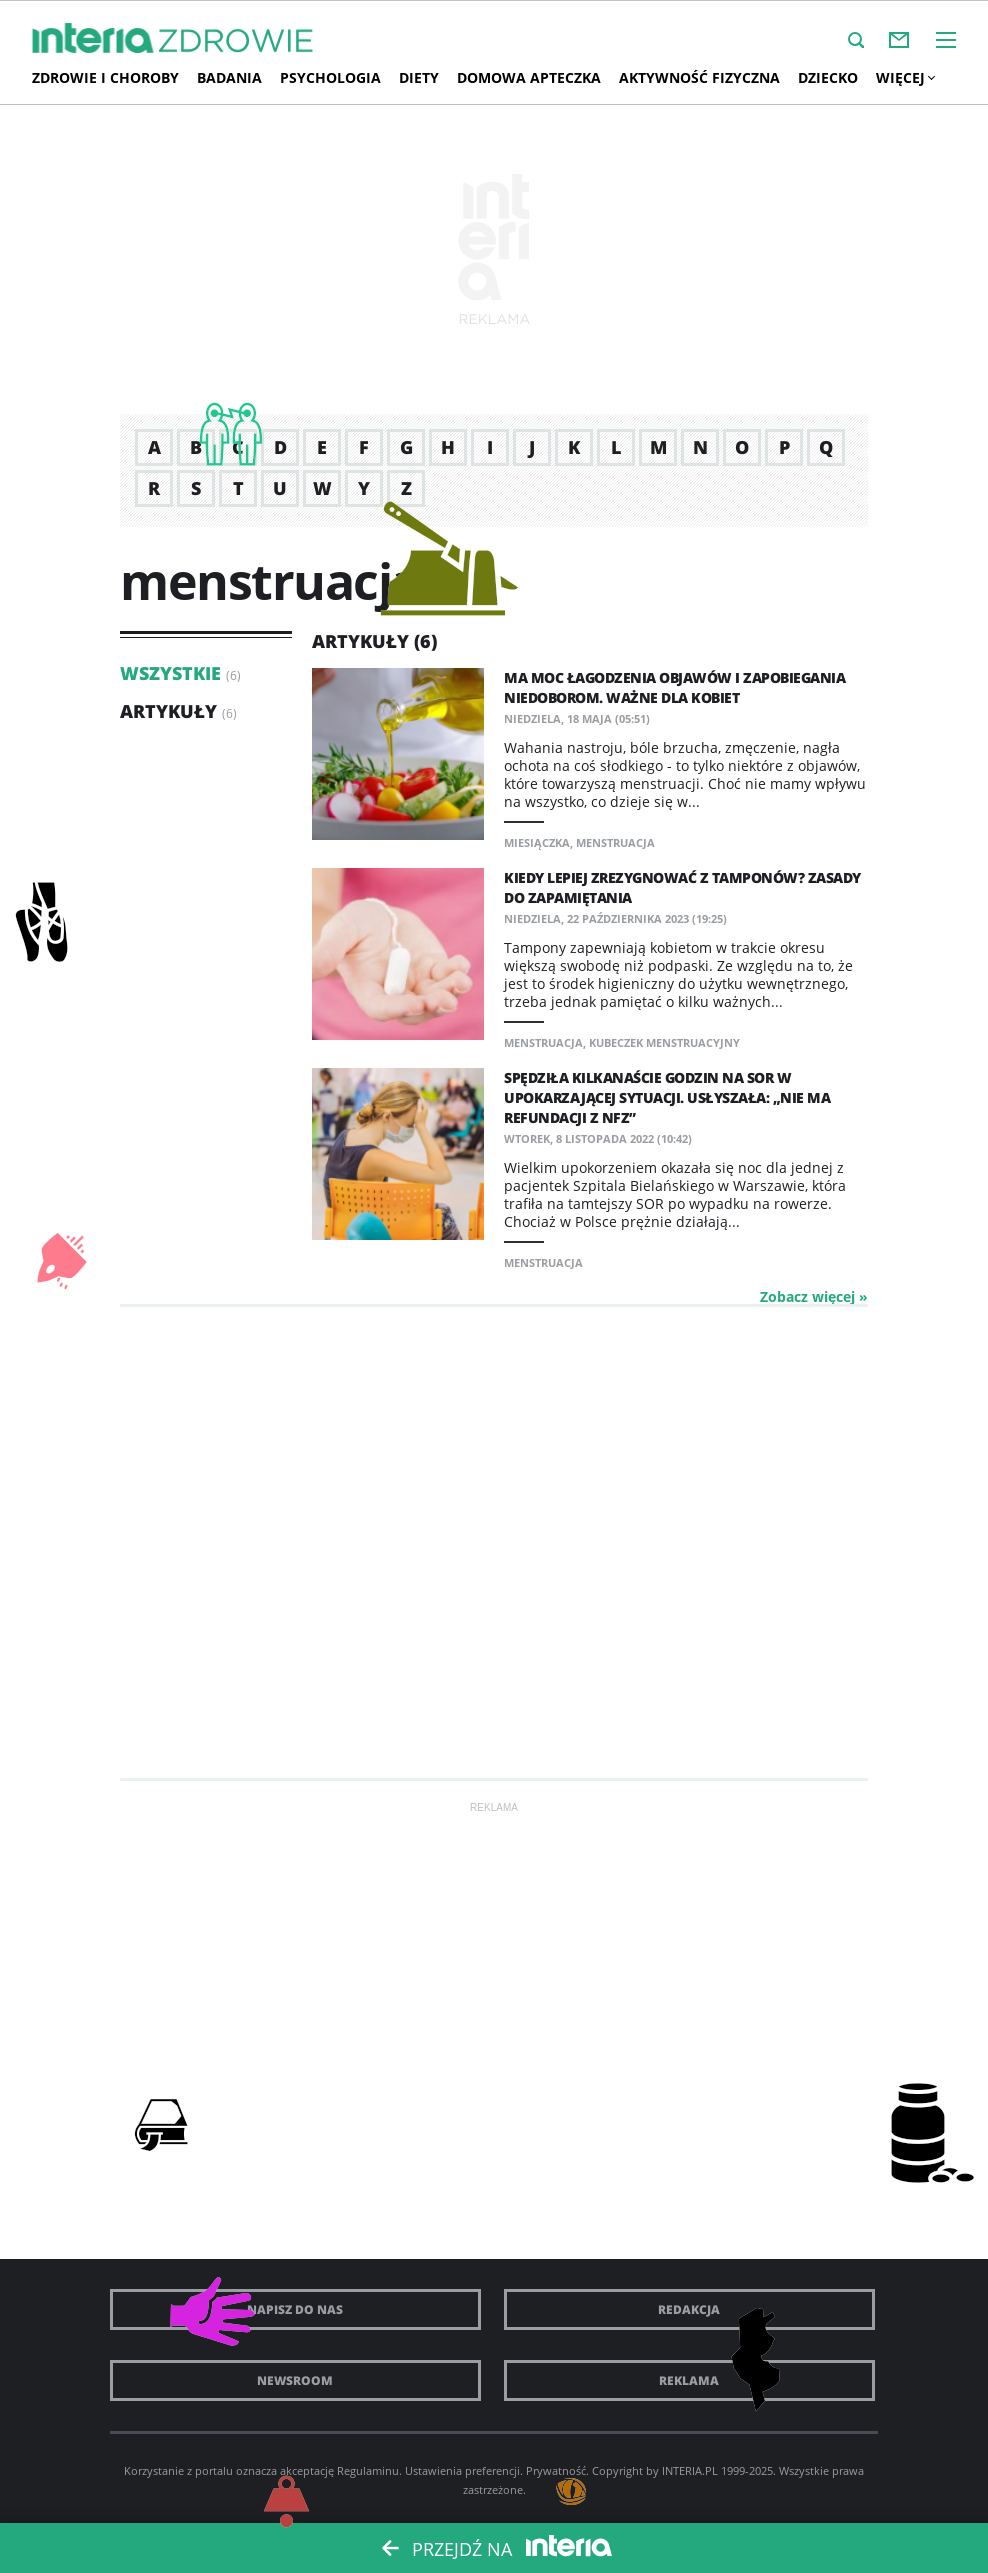  What do you see at coordinates (571, 2491) in the screenshot?
I see `activate beast vision or predator sense mode` at bounding box center [571, 2491].